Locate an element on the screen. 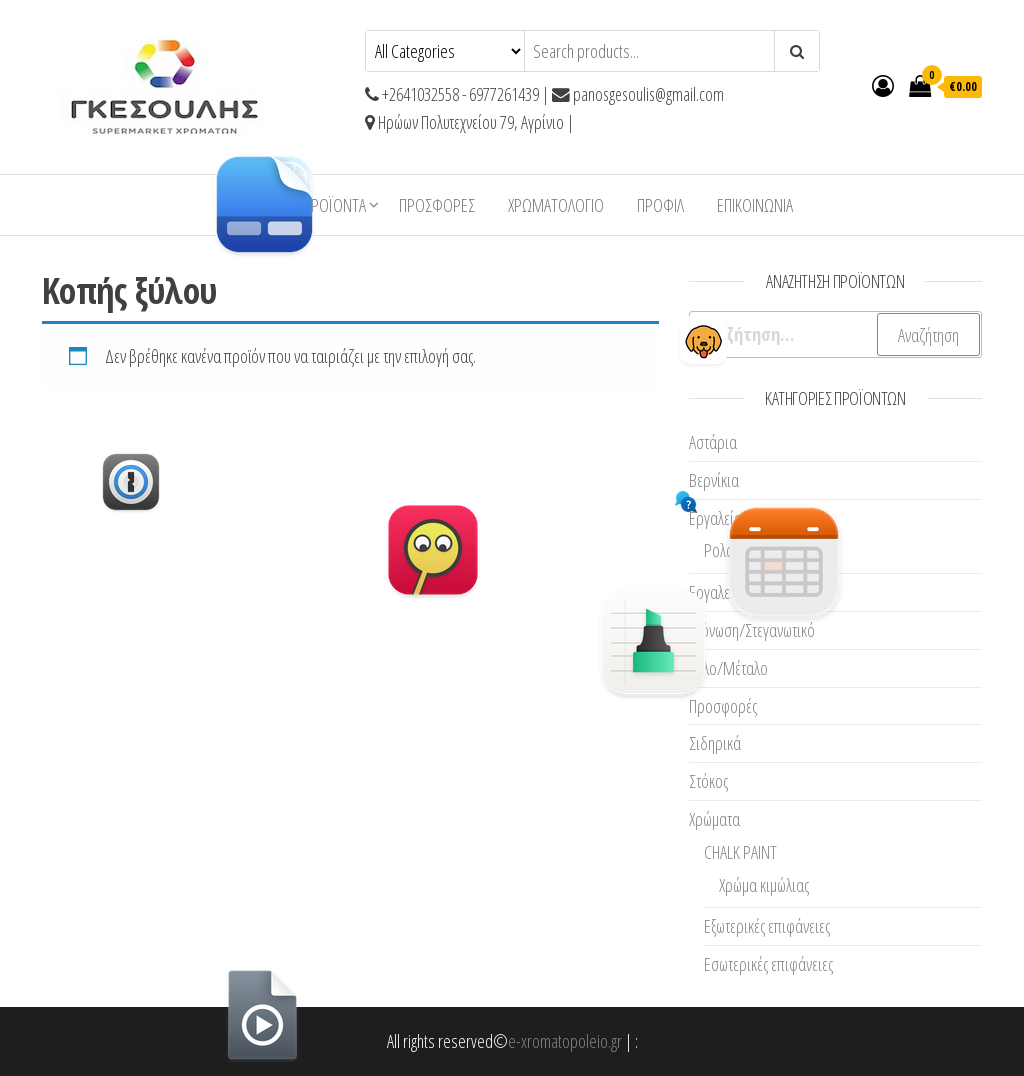 The width and height of the screenshot is (1024, 1076). open password manager app is located at coordinates (131, 482).